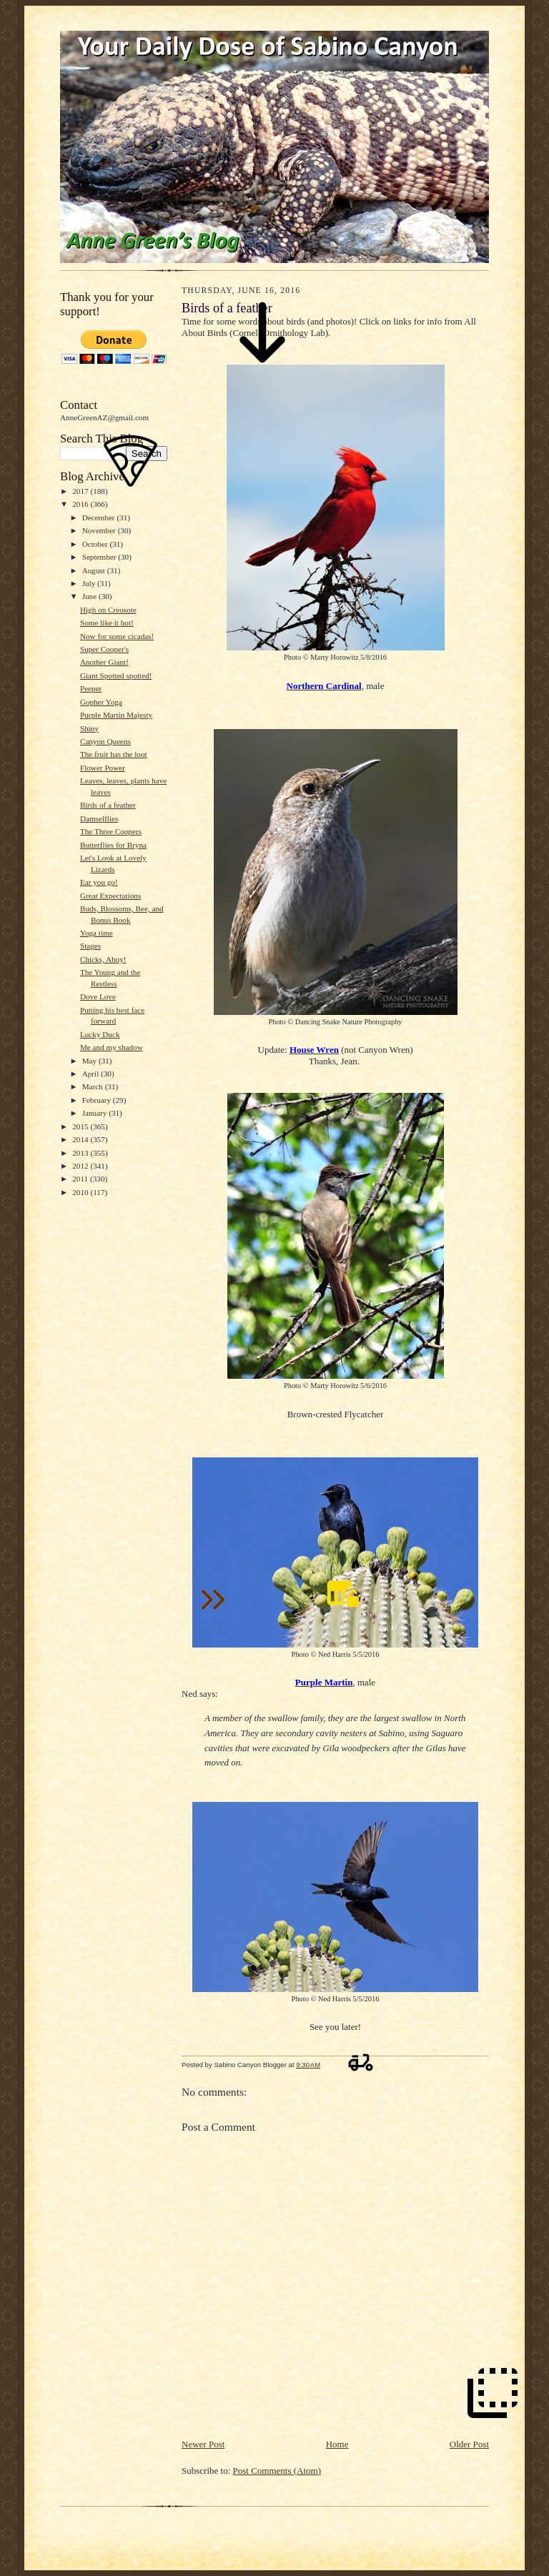  What do you see at coordinates (493, 2393) in the screenshot?
I see `send element to back layer` at bounding box center [493, 2393].